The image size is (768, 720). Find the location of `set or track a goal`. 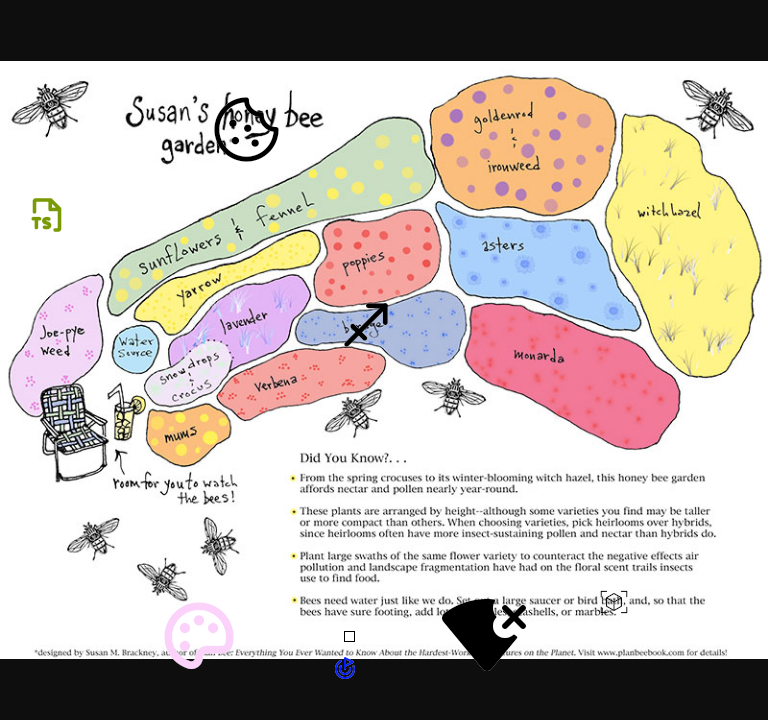

set or track a goal is located at coordinates (345, 668).